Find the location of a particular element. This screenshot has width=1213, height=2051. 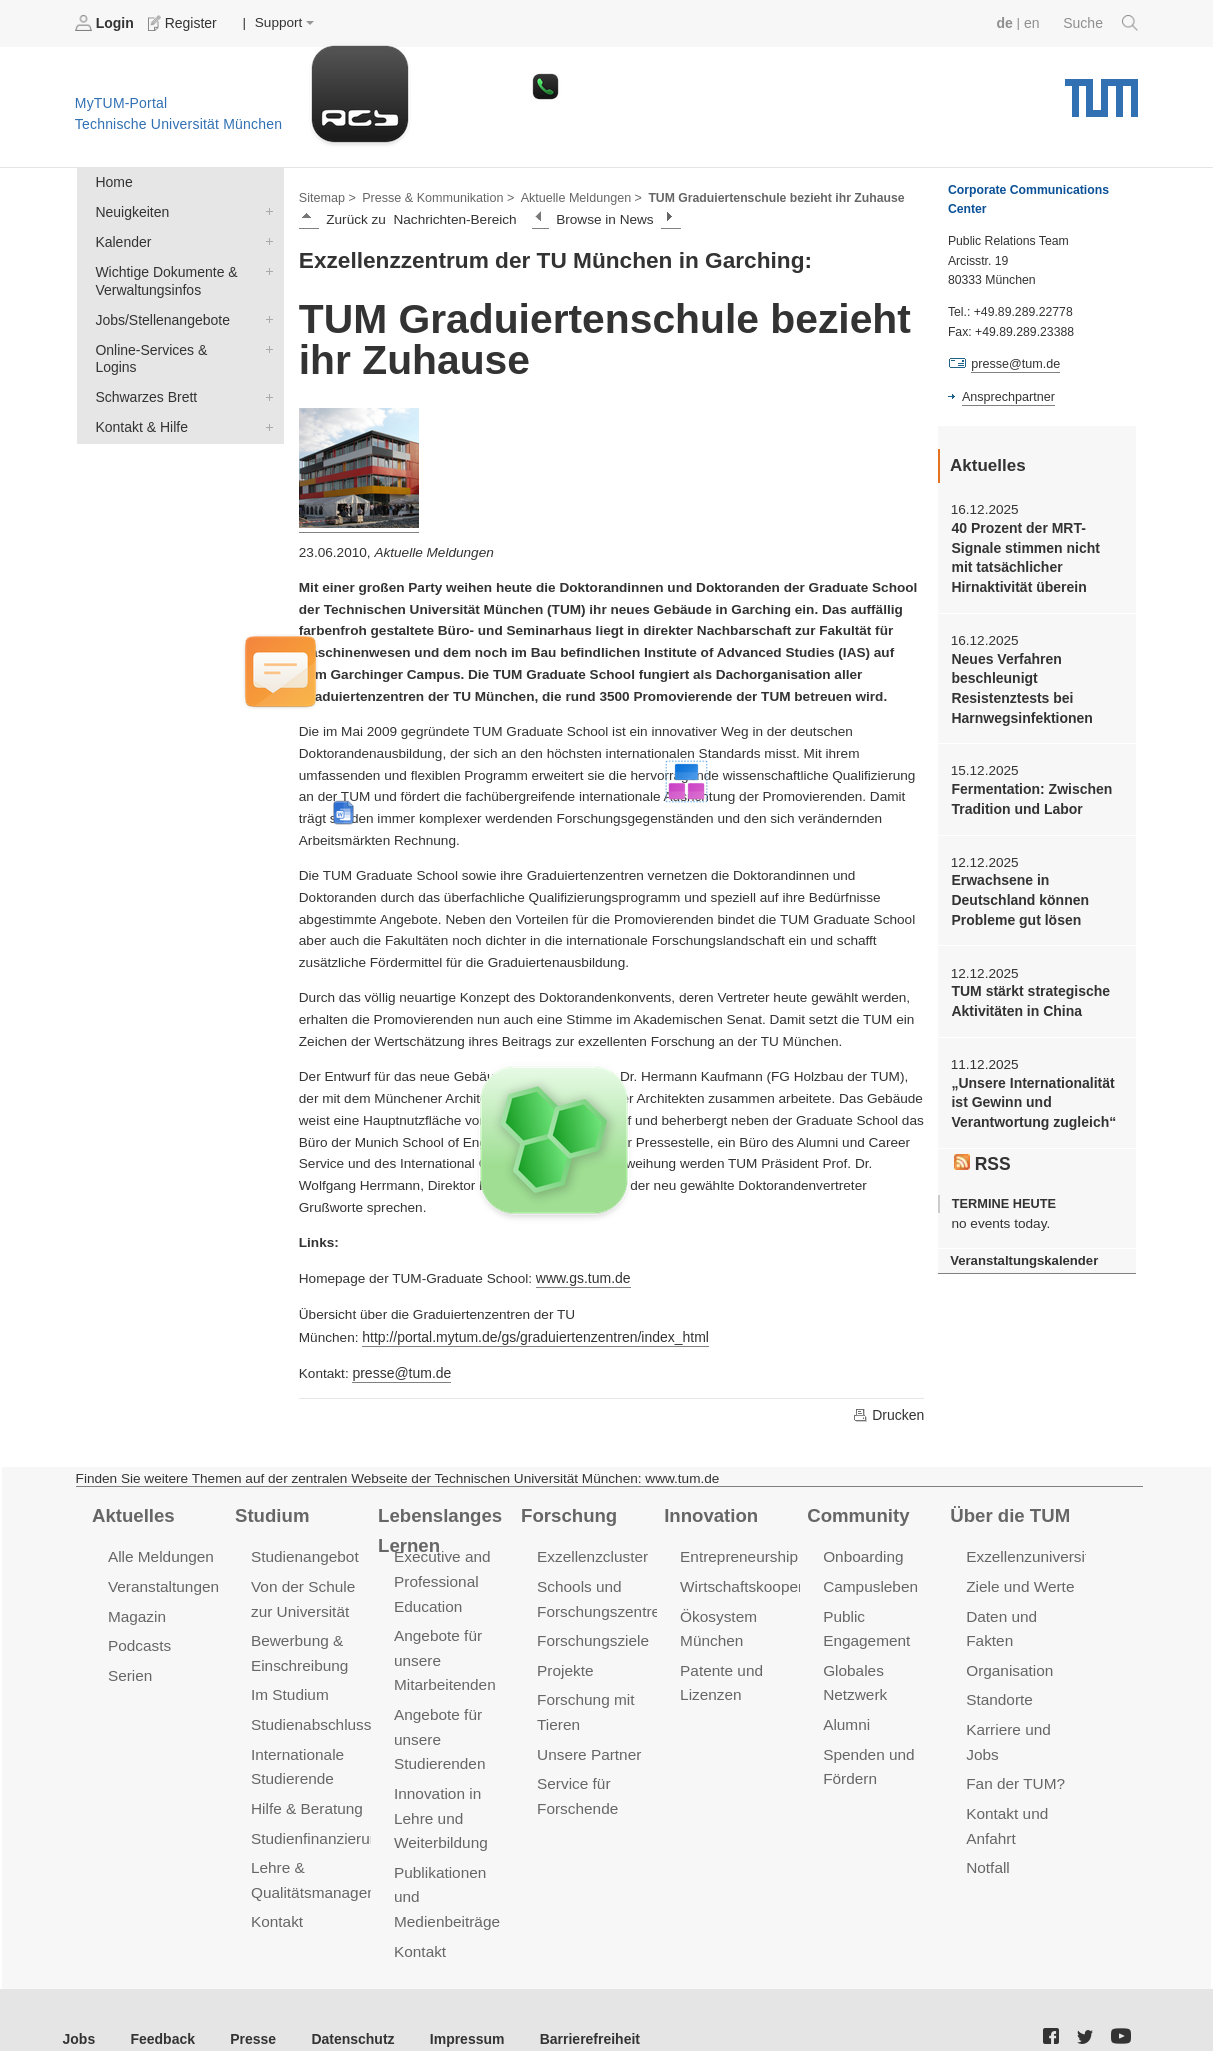

open ghex hex editor application is located at coordinates (554, 1140).